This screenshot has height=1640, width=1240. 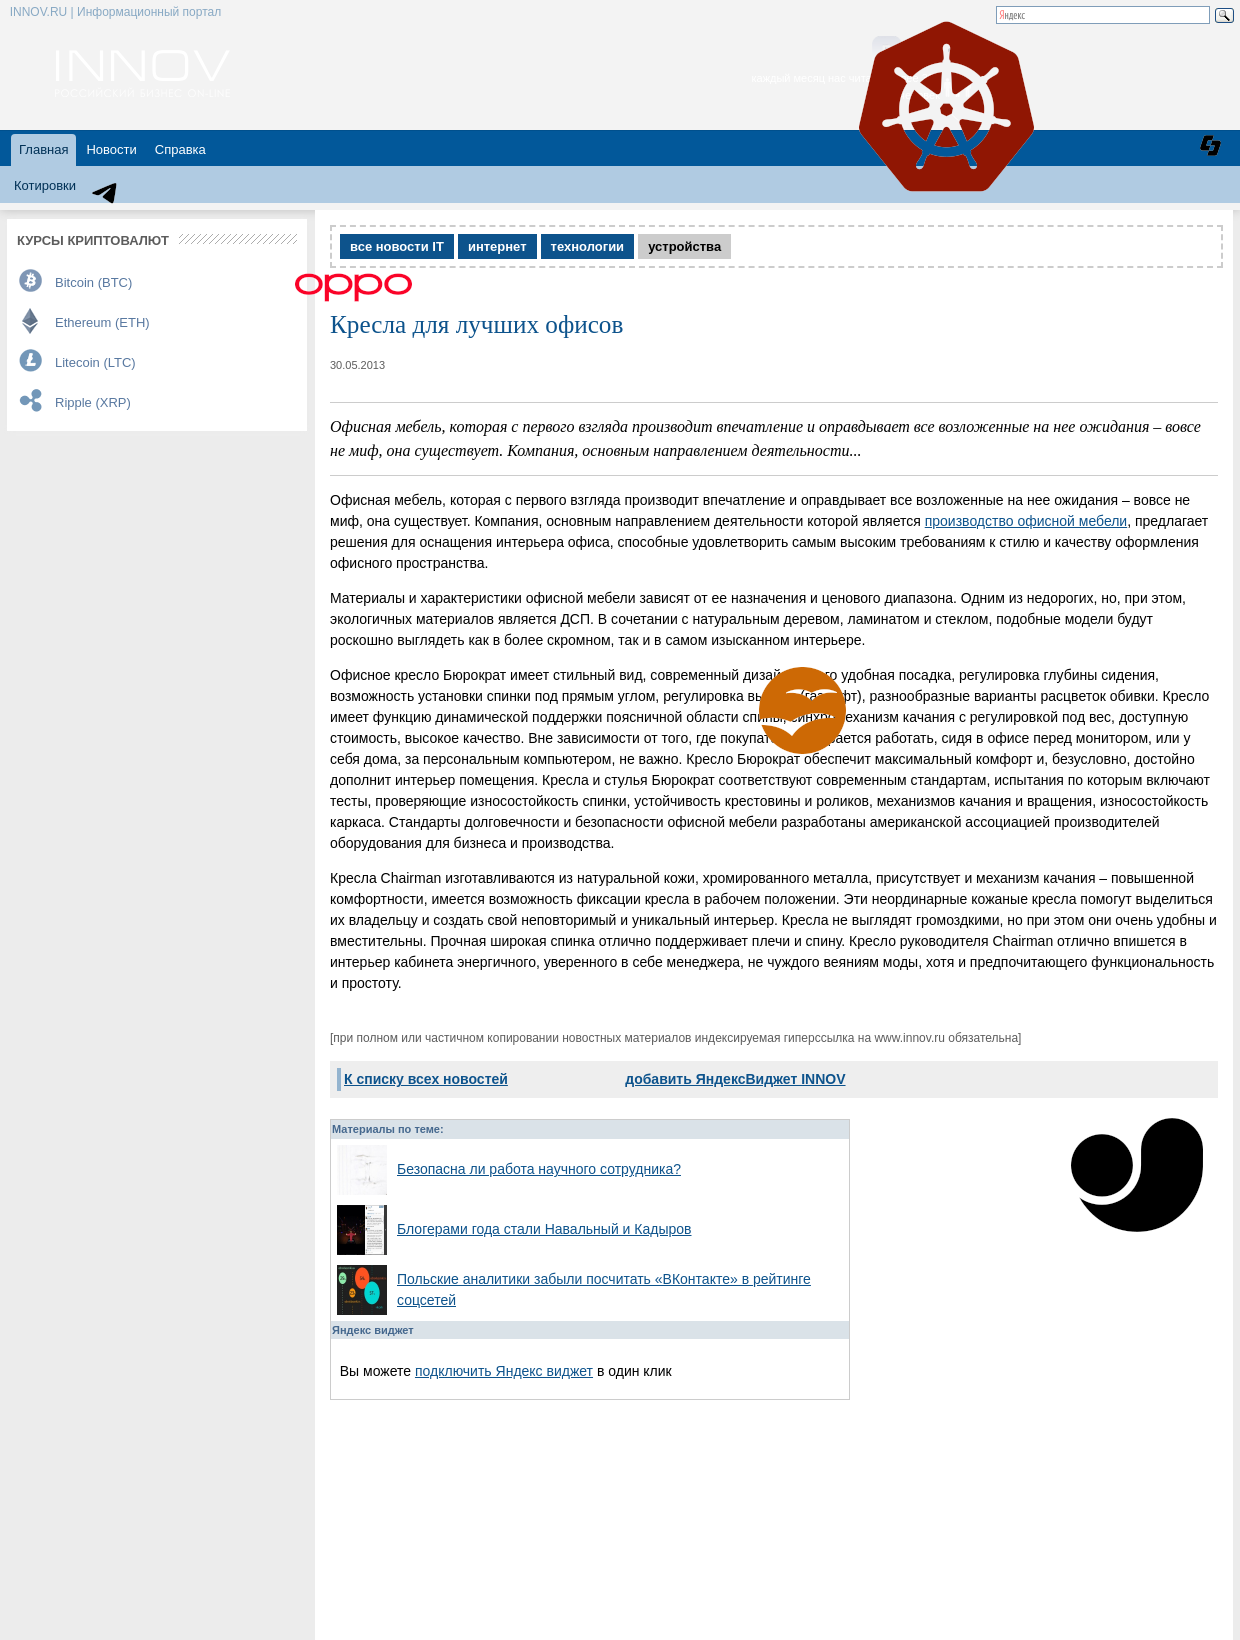 I want to click on open apache openoffice application, so click(x=802, y=710).